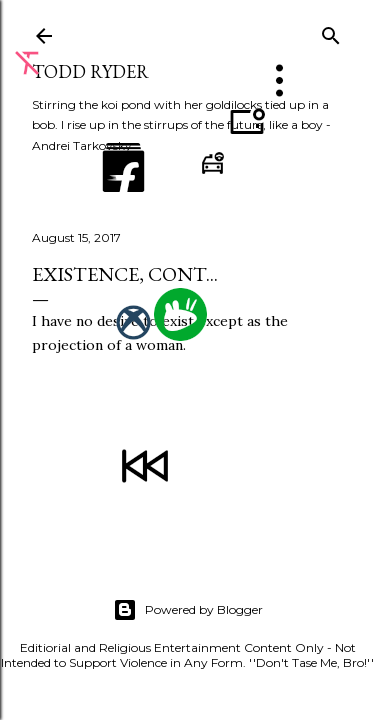 The image size is (375, 720). I want to click on clear text formatting, so click(27, 63).